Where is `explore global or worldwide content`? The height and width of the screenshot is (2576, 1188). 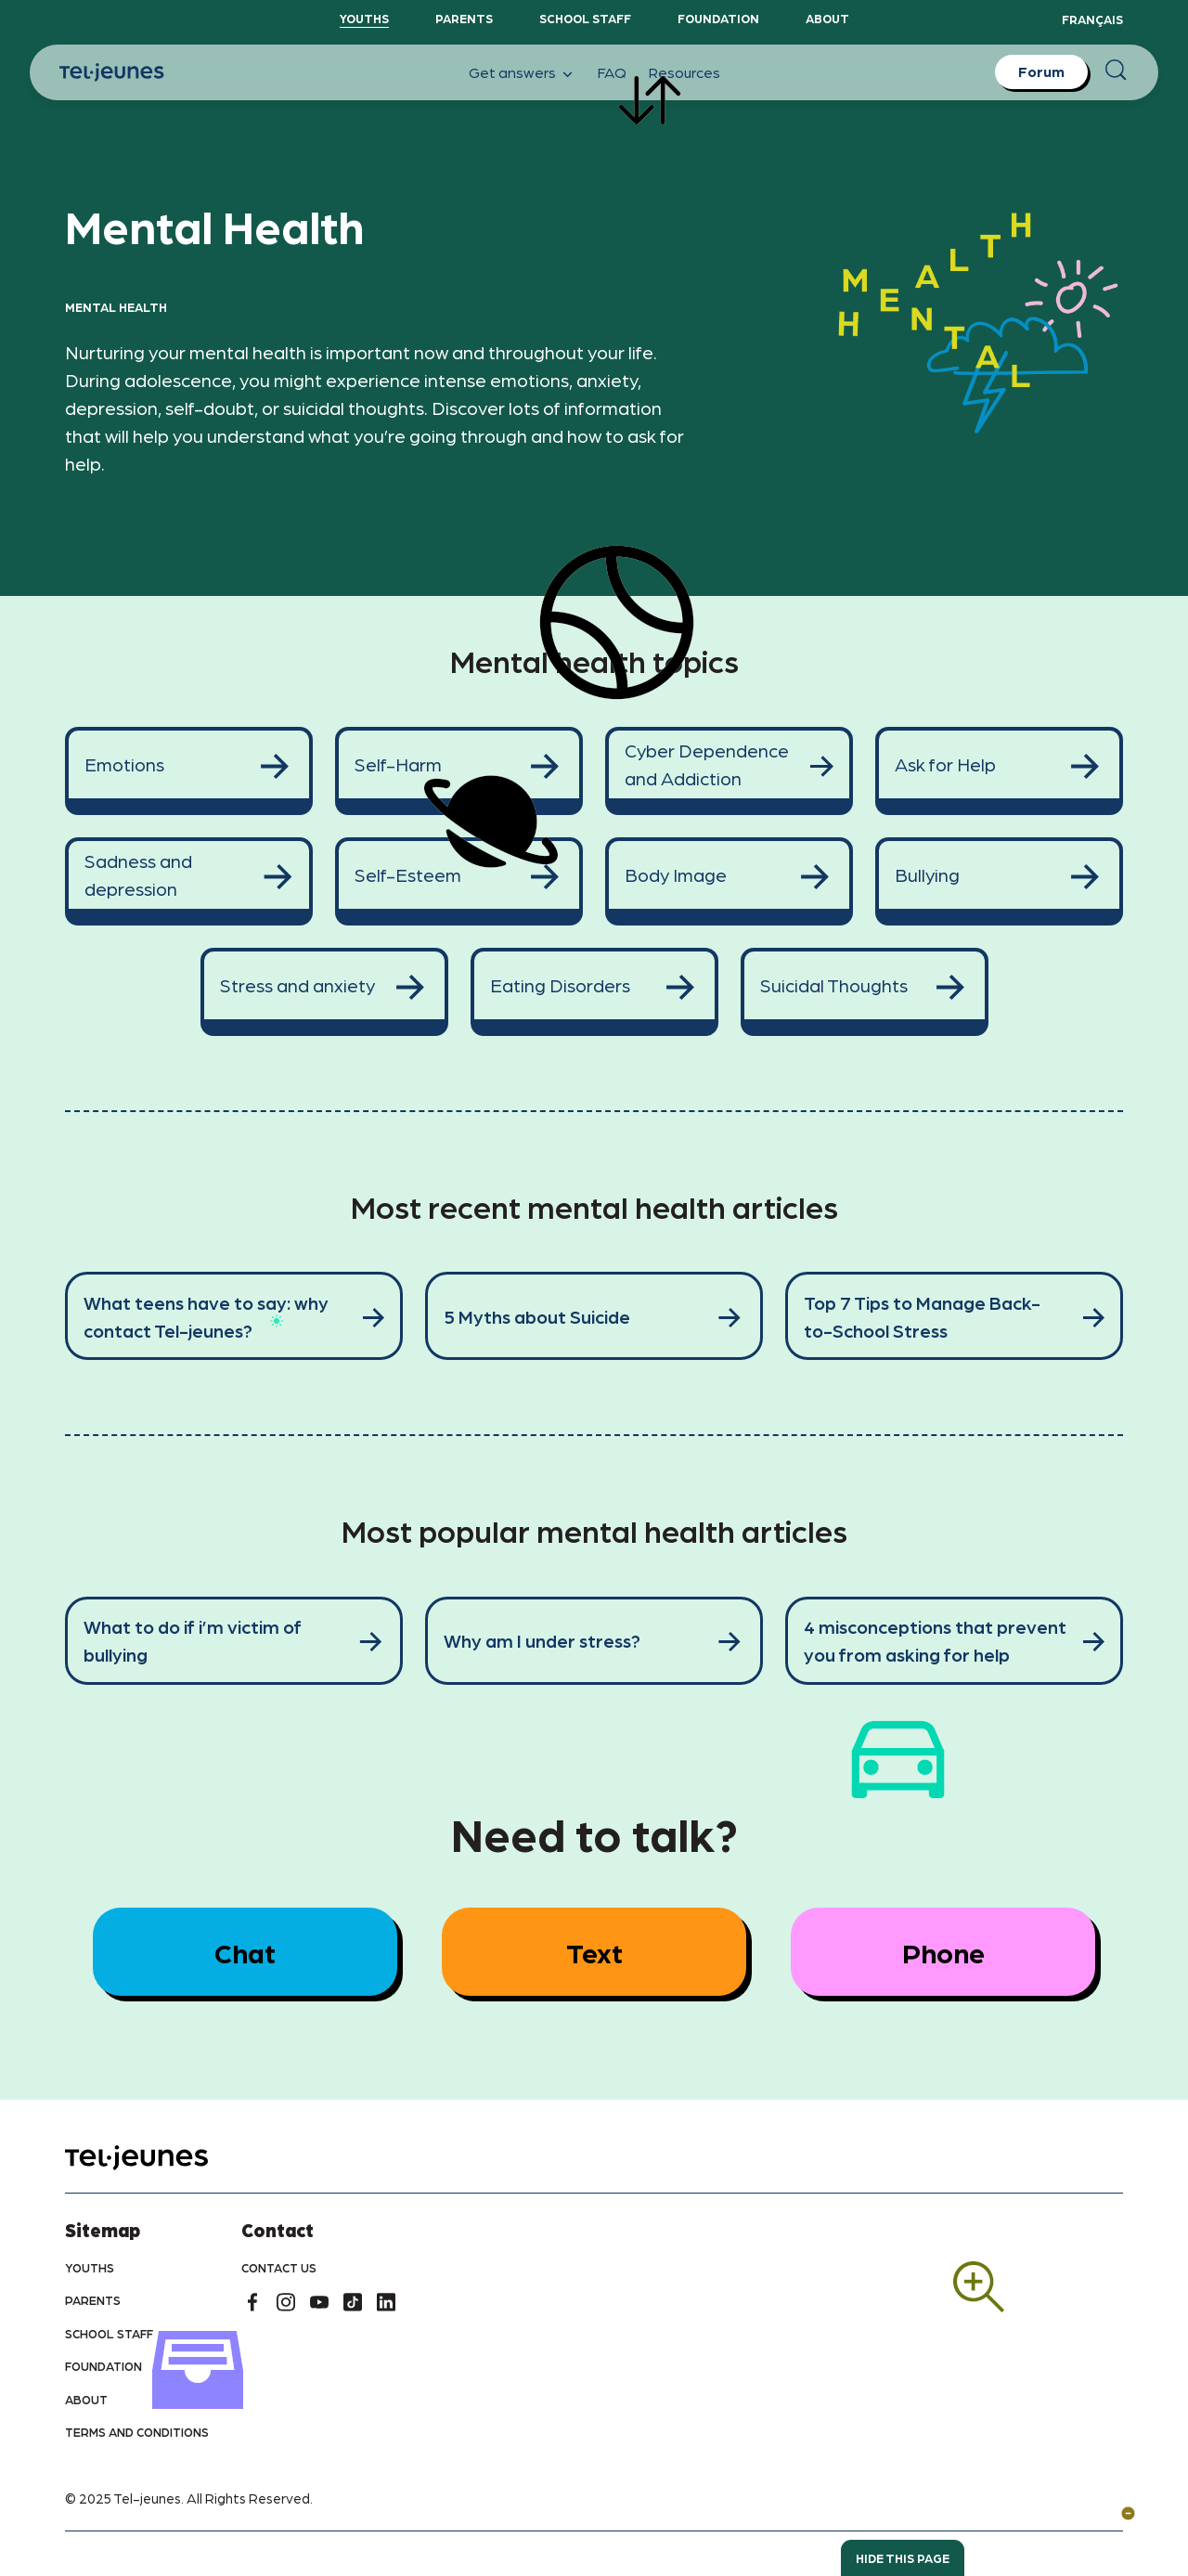 explore global or worldwide content is located at coordinates (491, 822).